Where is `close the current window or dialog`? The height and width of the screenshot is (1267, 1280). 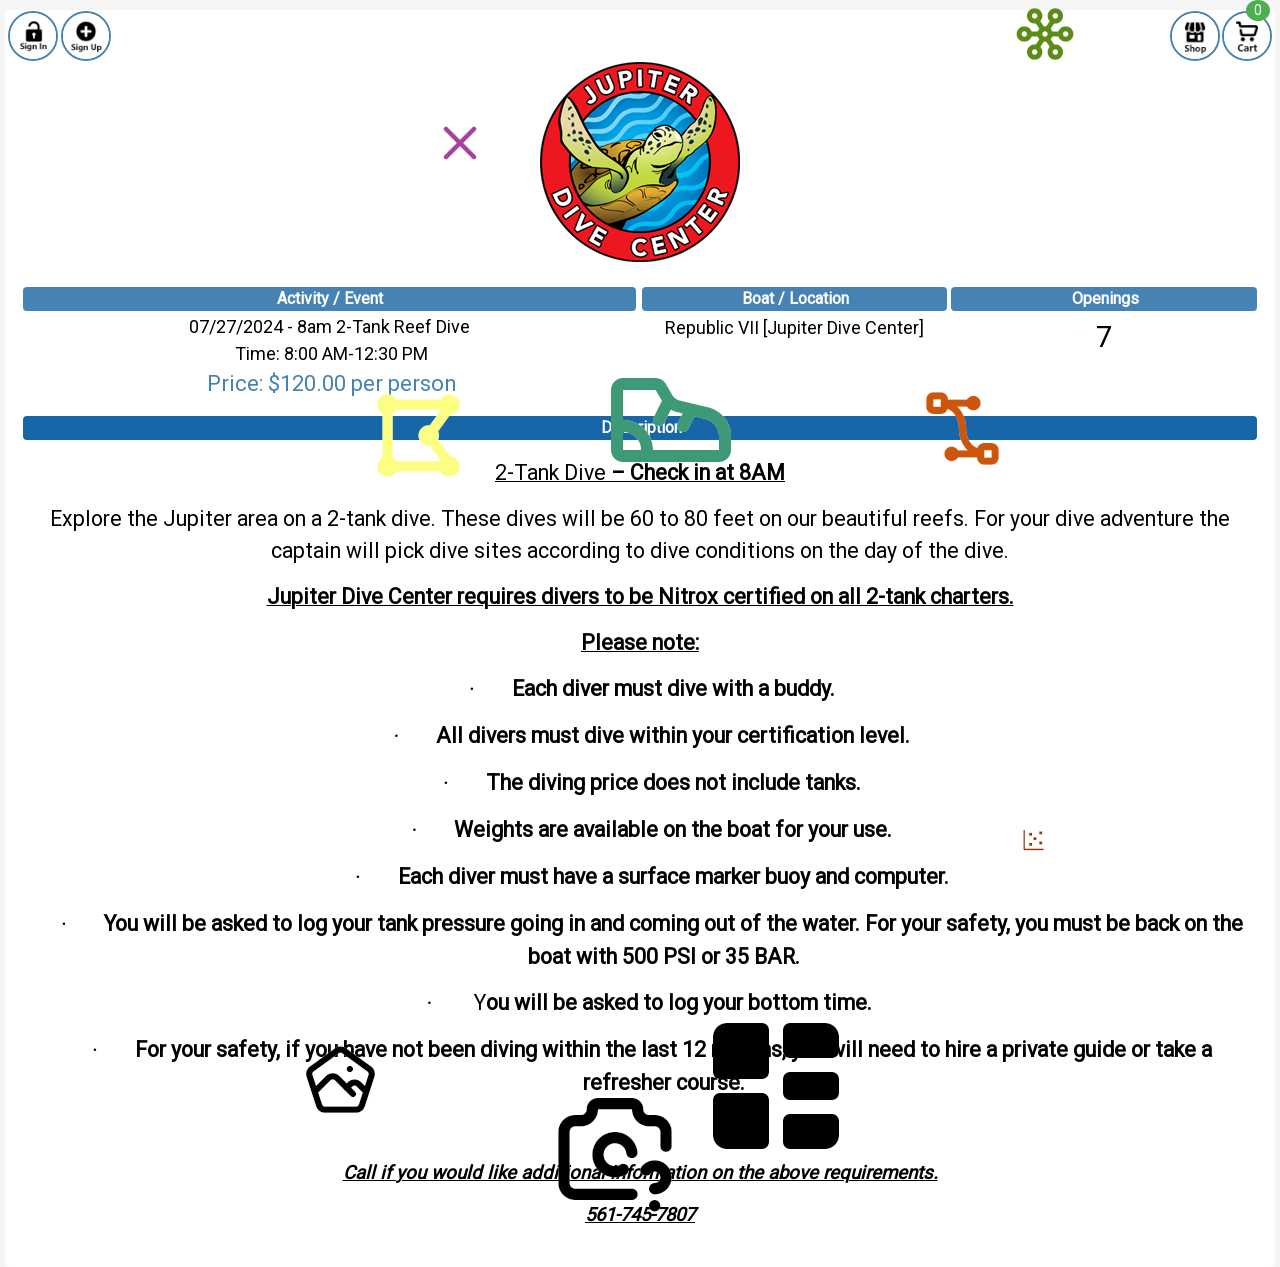
close the current window or dialog is located at coordinates (460, 143).